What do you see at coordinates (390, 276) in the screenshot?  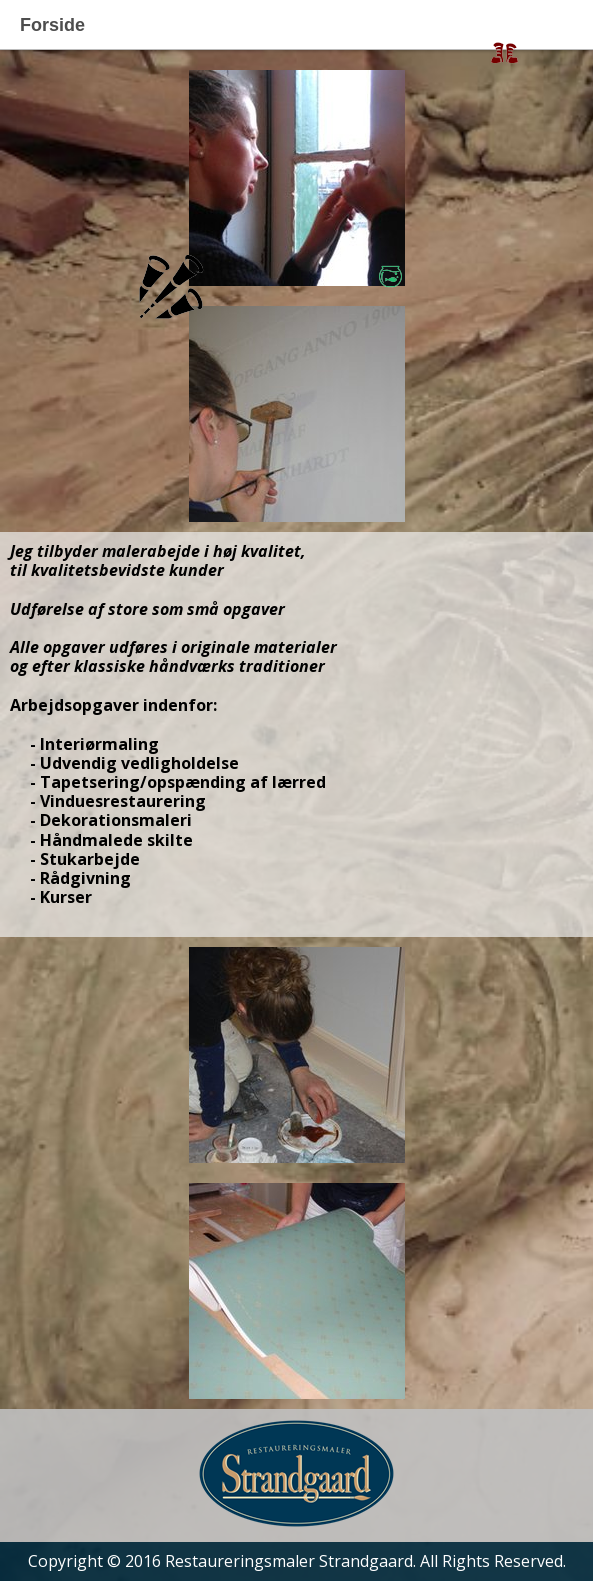 I see `access aquarium or fish tank features` at bounding box center [390, 276].